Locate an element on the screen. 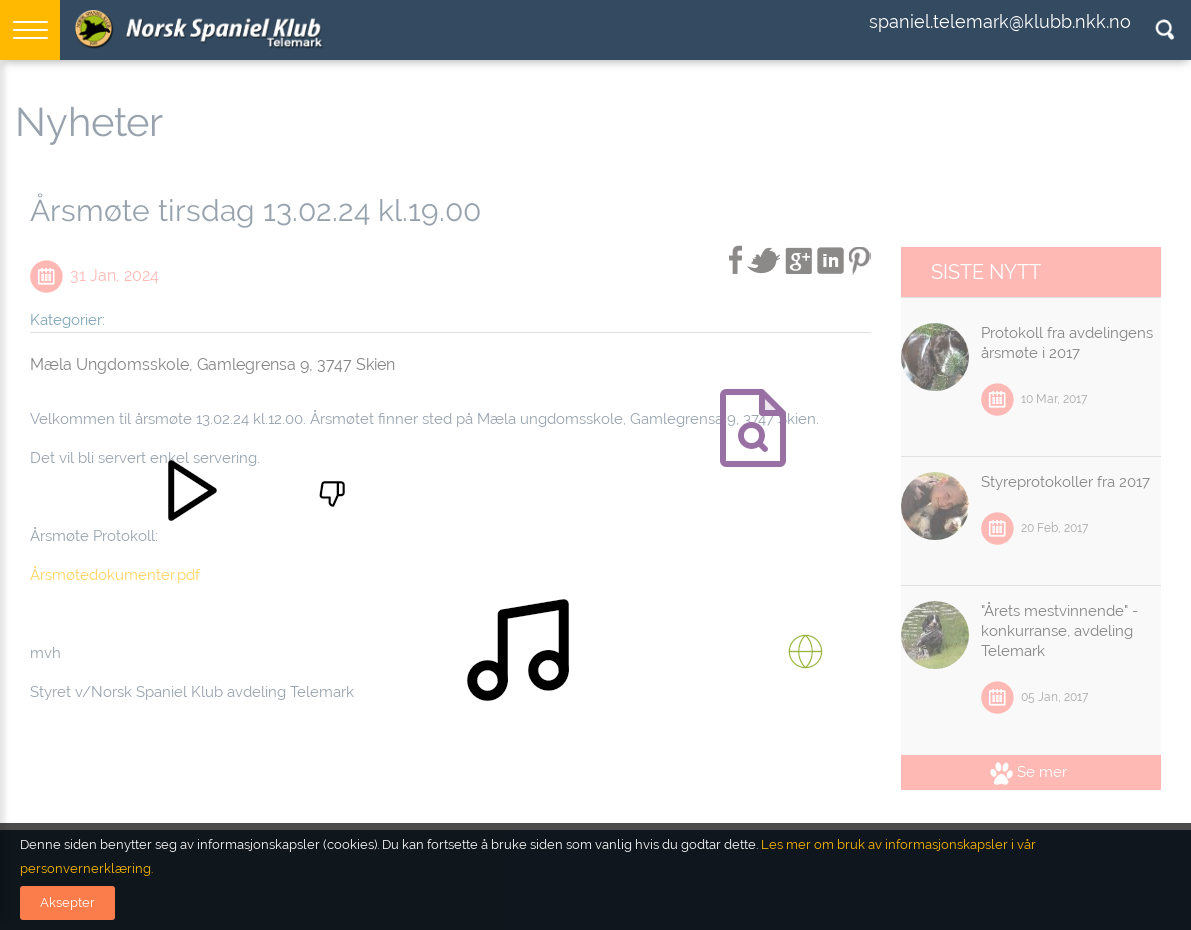 The width and height of the screenshot is (1191, 930). play media or video content is located at coordinates (192, 490).